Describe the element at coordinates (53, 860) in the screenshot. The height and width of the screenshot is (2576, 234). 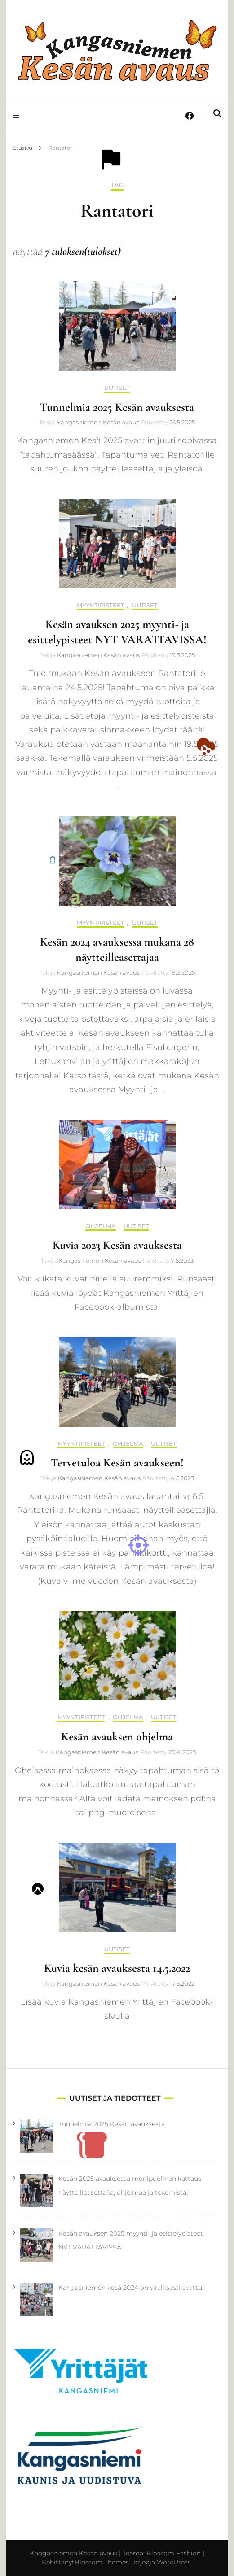
I see `indicates low battery level` at that location.